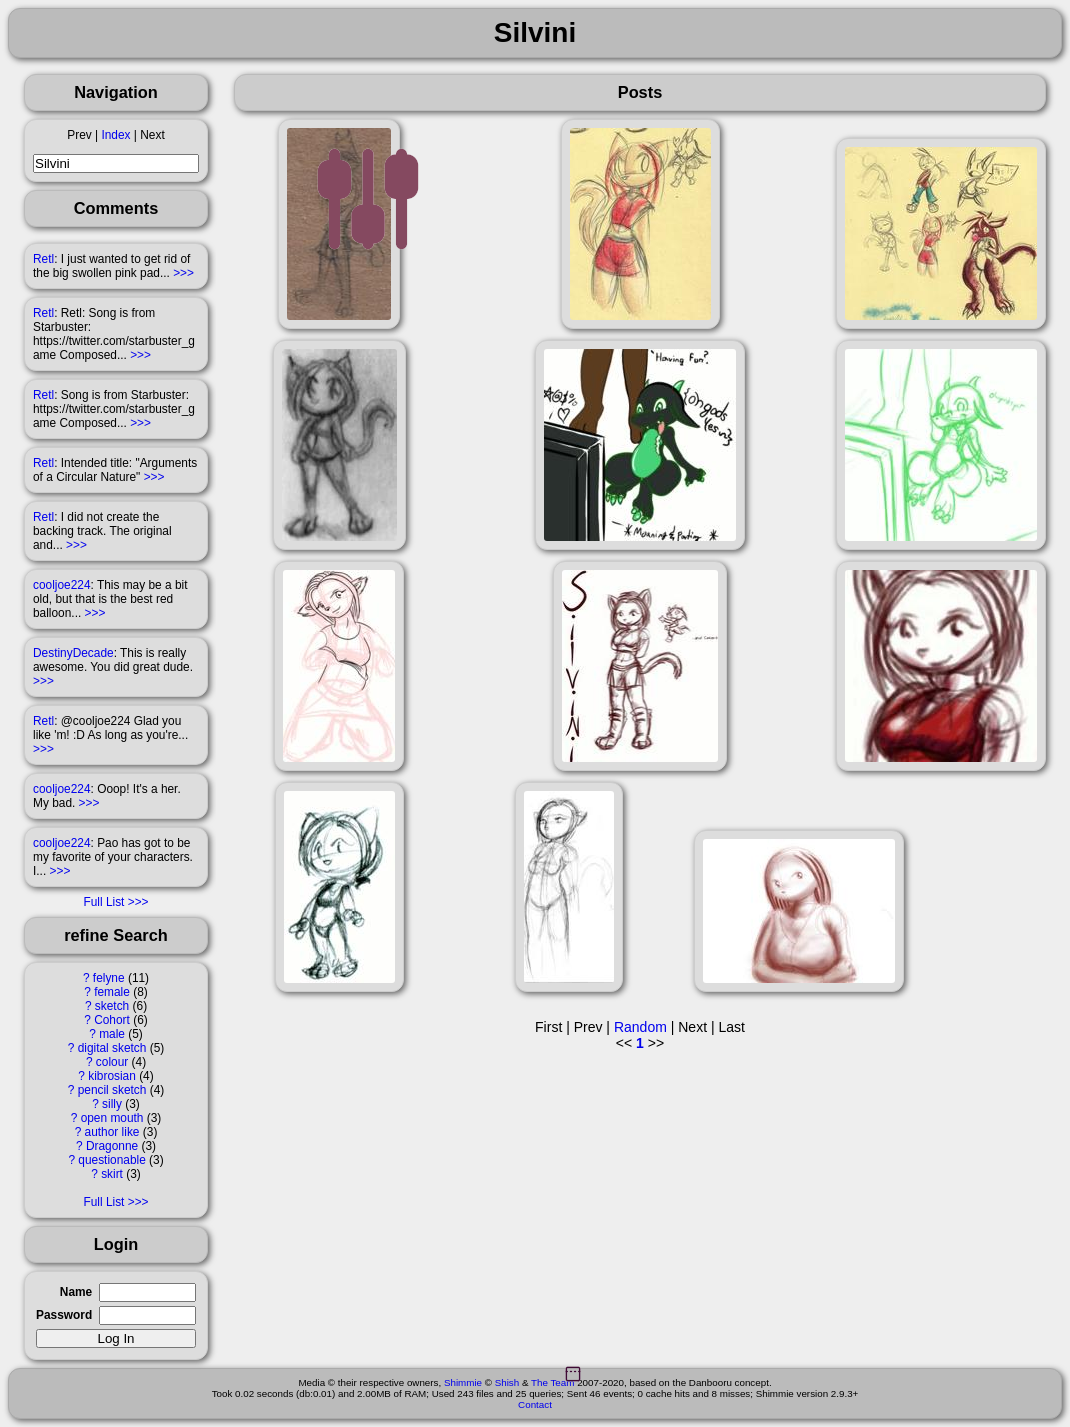  Describe the element at coordinates (368, 199) in the screenshot. I see `view candlestick chart for stock or crypto trading` at that location.